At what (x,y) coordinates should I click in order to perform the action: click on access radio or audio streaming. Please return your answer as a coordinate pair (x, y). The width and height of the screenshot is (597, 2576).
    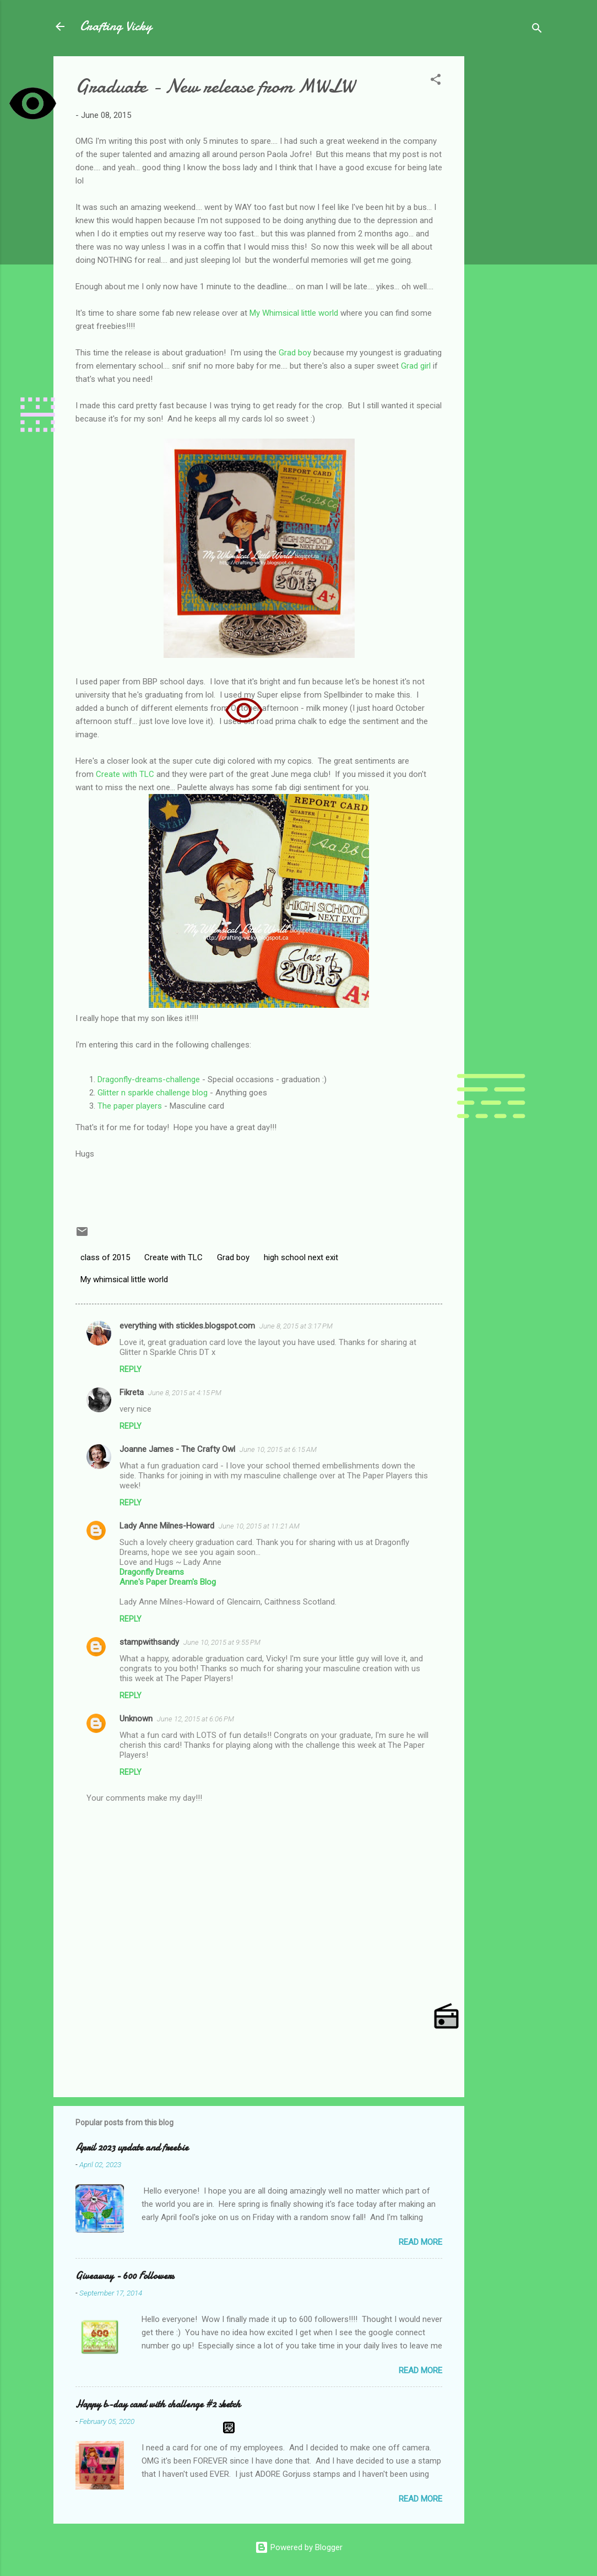
    Looking at the image, I should click on (446, 2016).